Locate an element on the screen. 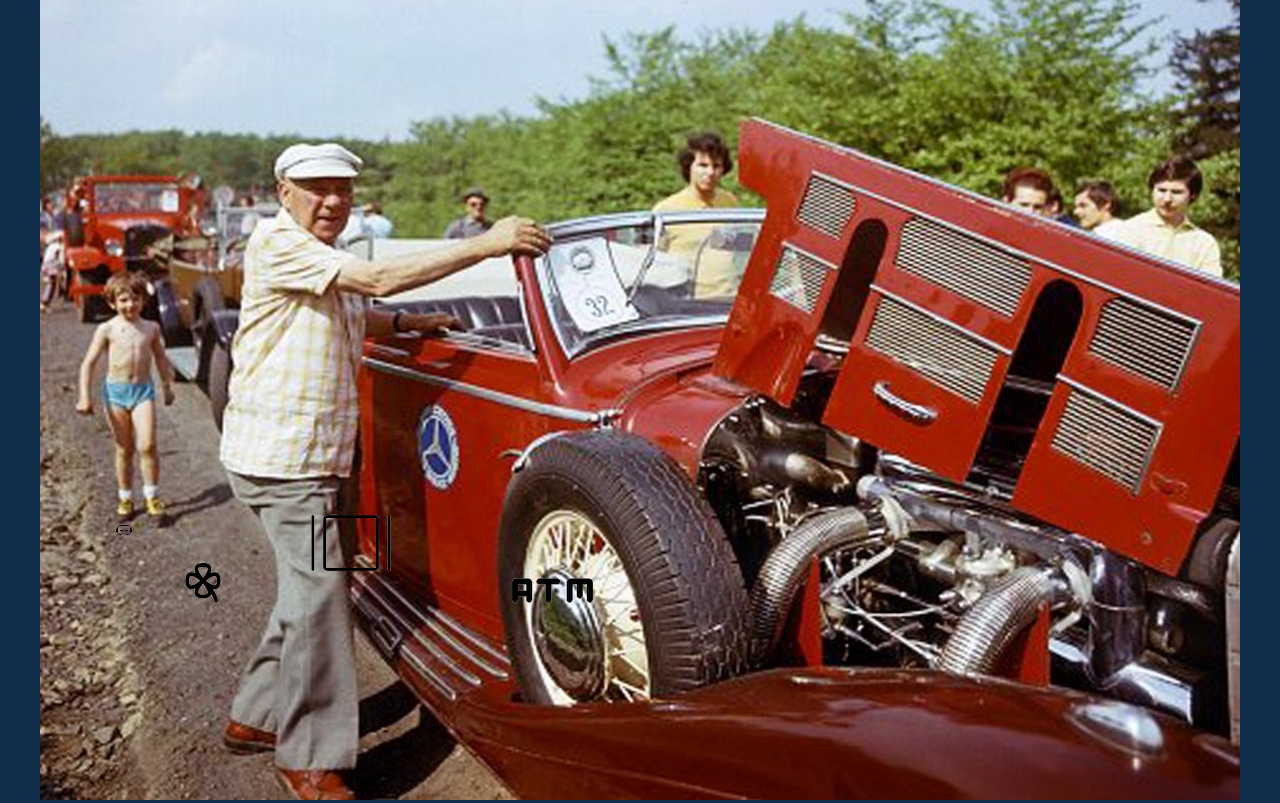 This screenshot has width=1280, height=803. indicates a luck or chance-based feature is located at coordinates (203, 582).